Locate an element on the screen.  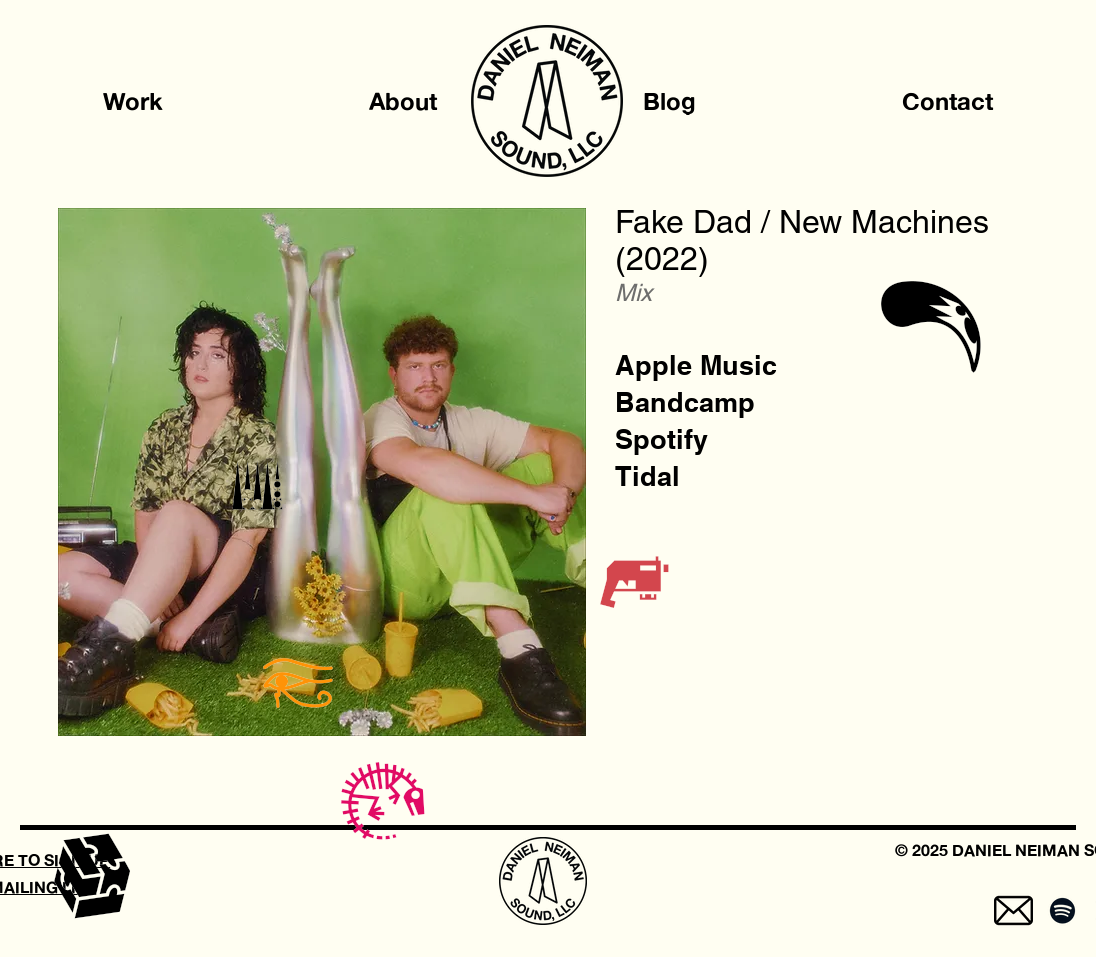
activate claw attack ability is located at coordinates (931, 329).